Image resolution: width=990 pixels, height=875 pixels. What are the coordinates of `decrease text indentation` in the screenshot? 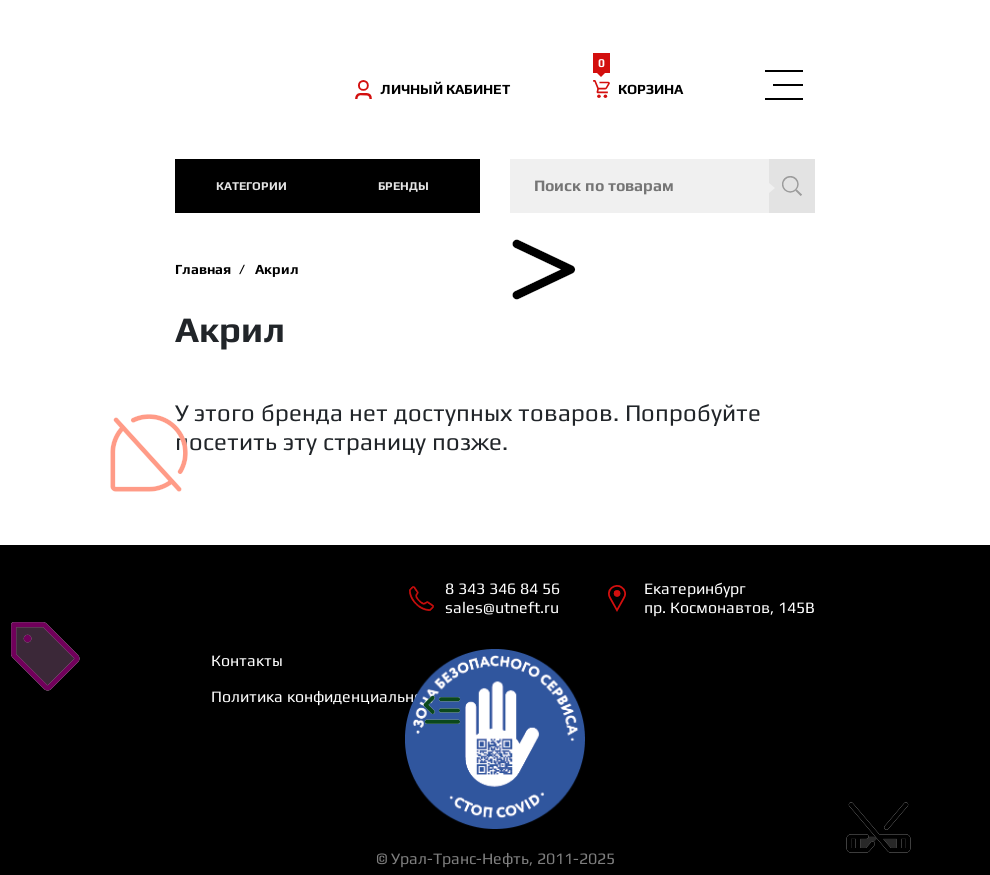 It's located at (442, 710).